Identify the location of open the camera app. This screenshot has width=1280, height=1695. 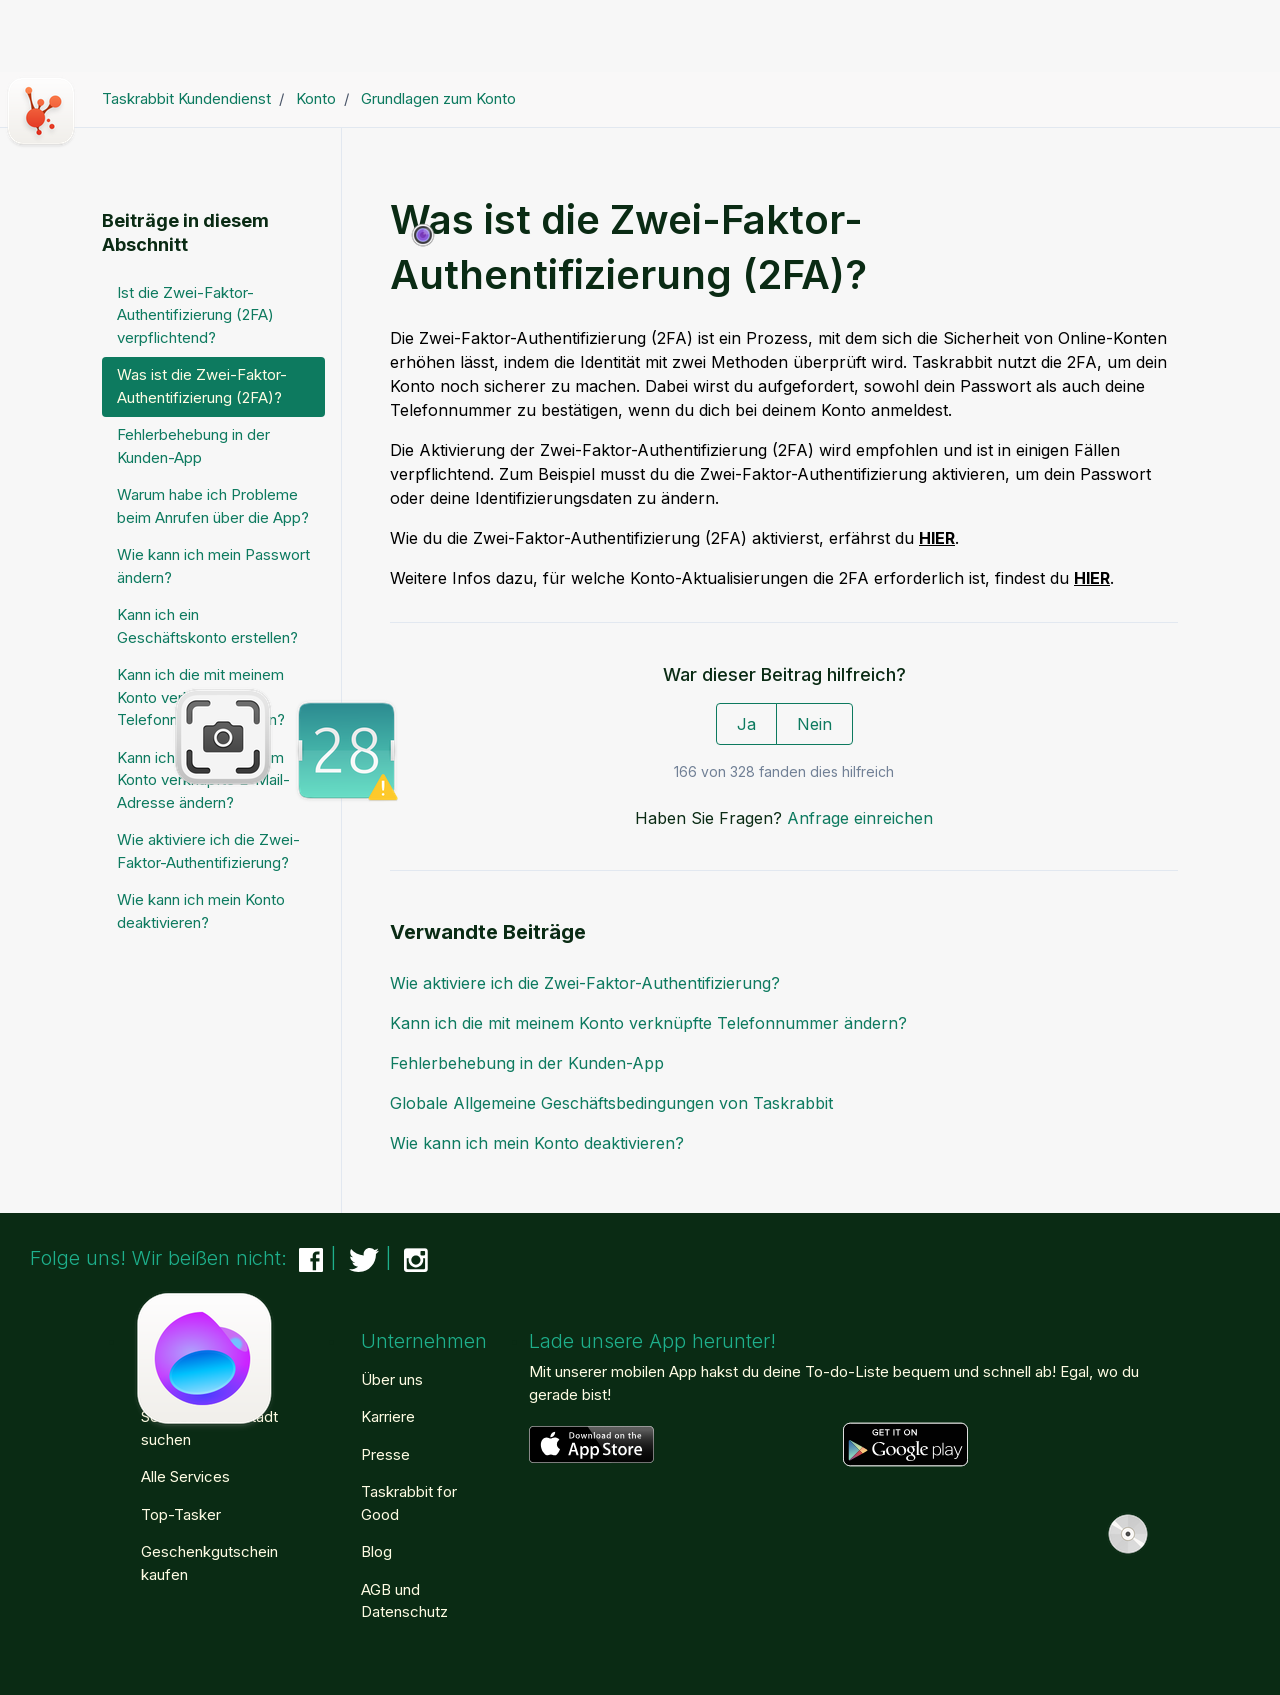
(423, 235).